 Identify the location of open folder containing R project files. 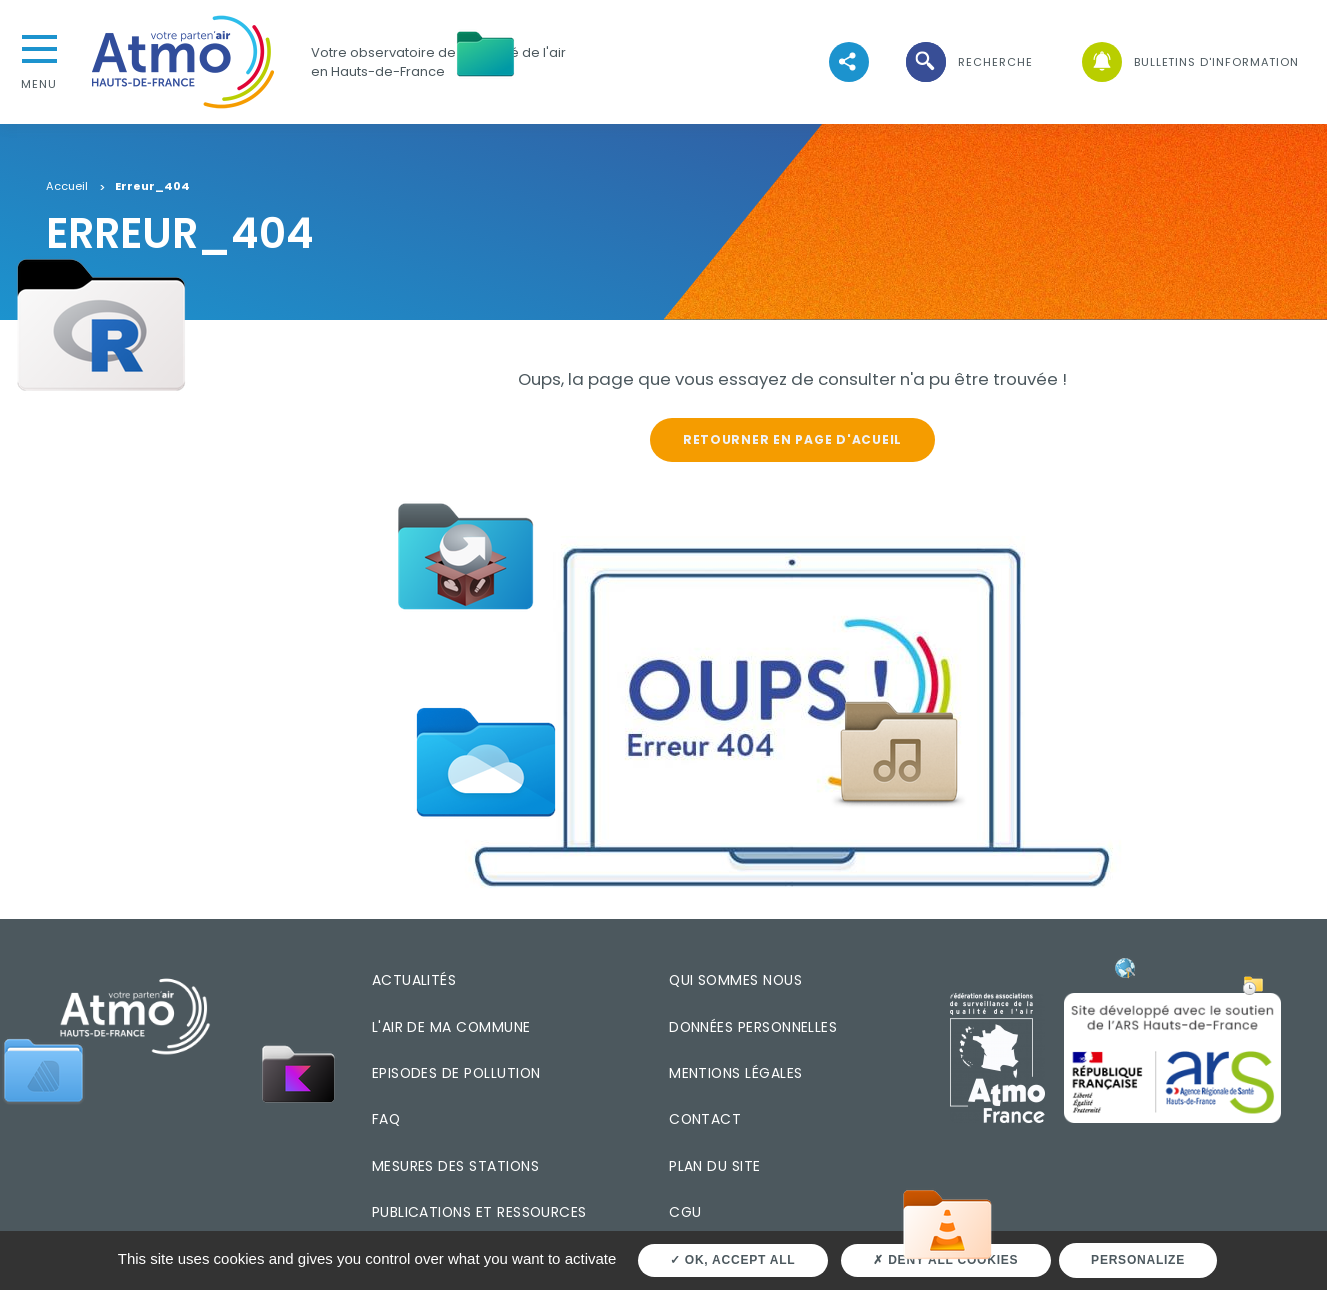
(100, 329).